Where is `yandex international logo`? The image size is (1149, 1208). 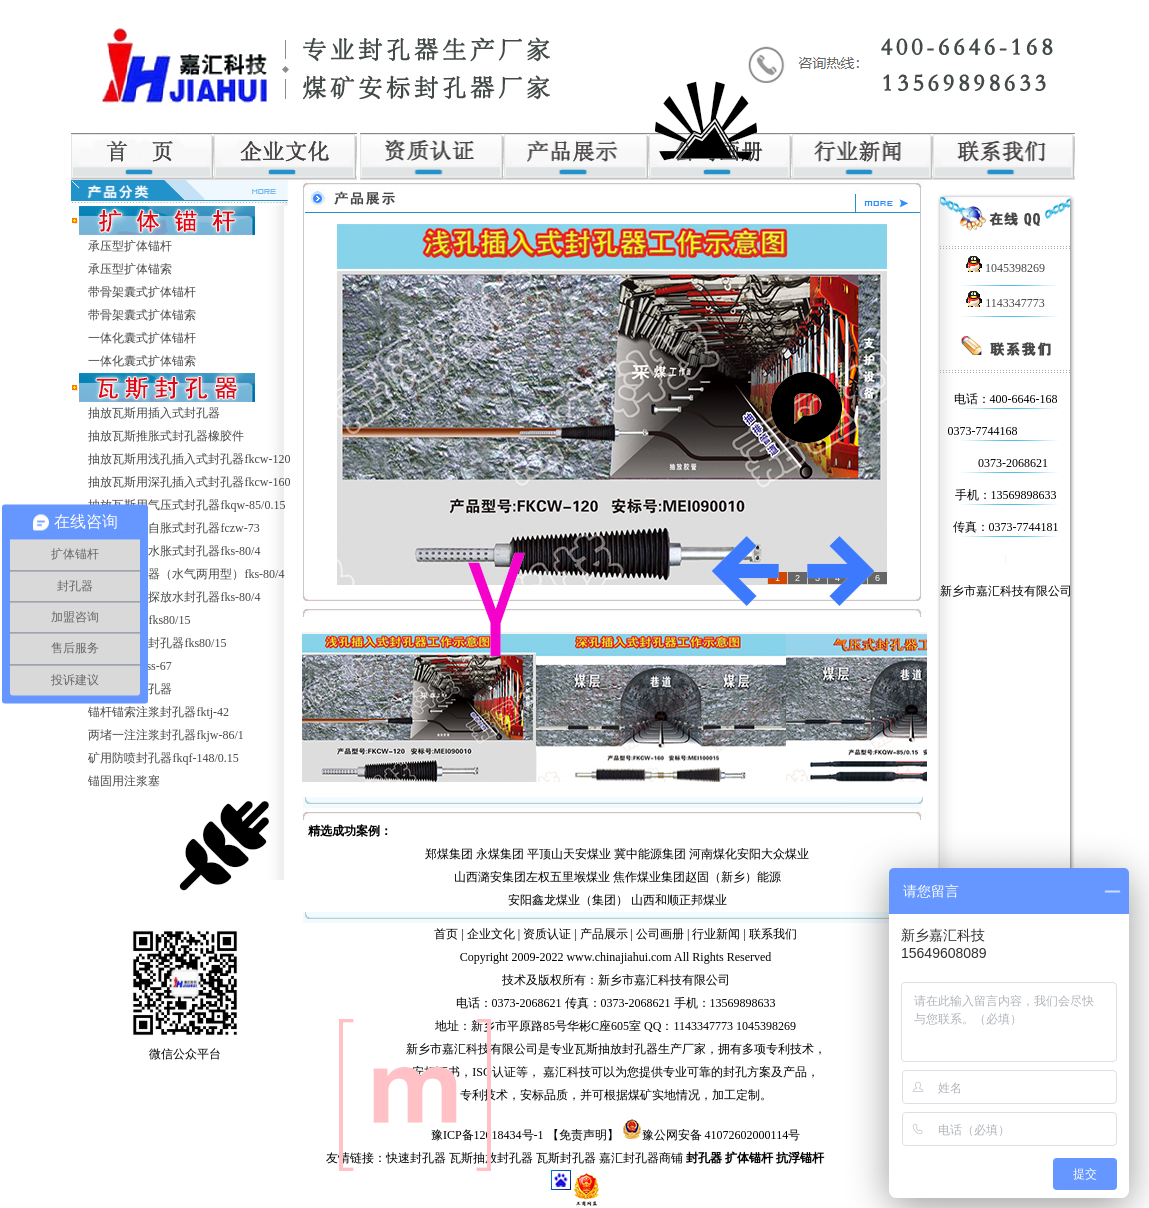 yandex international logo is located at coordinates (496, 604).